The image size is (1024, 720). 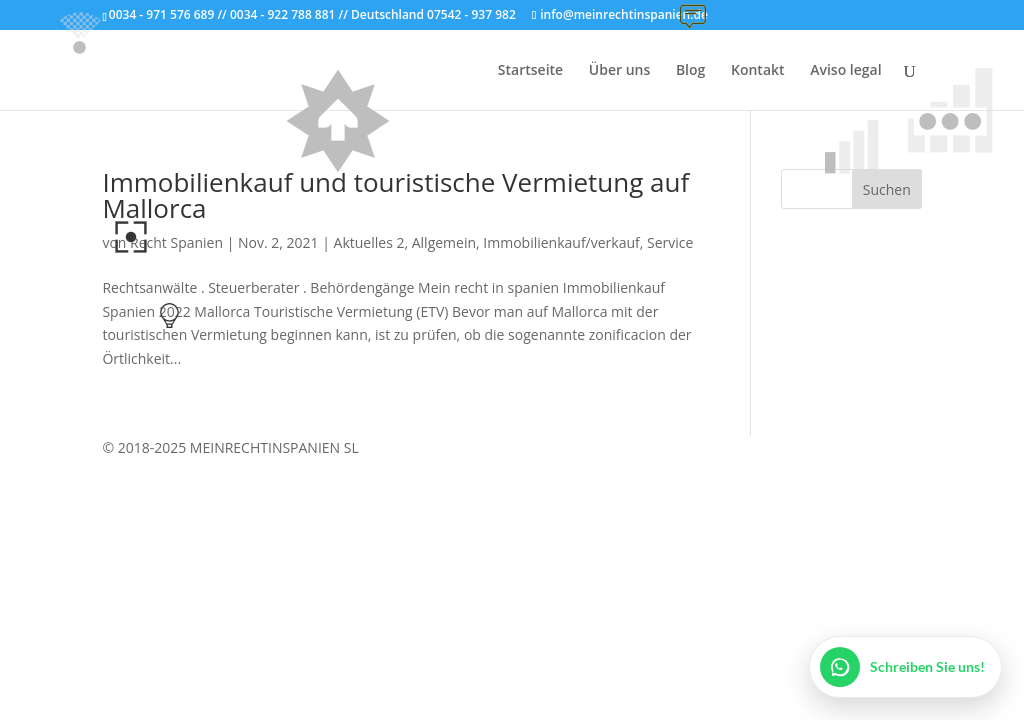 What do you see at coordinates (853, 148) in the screenshot?
I see `indicates weak cellular signal strength` at bounding box center [853, 148].